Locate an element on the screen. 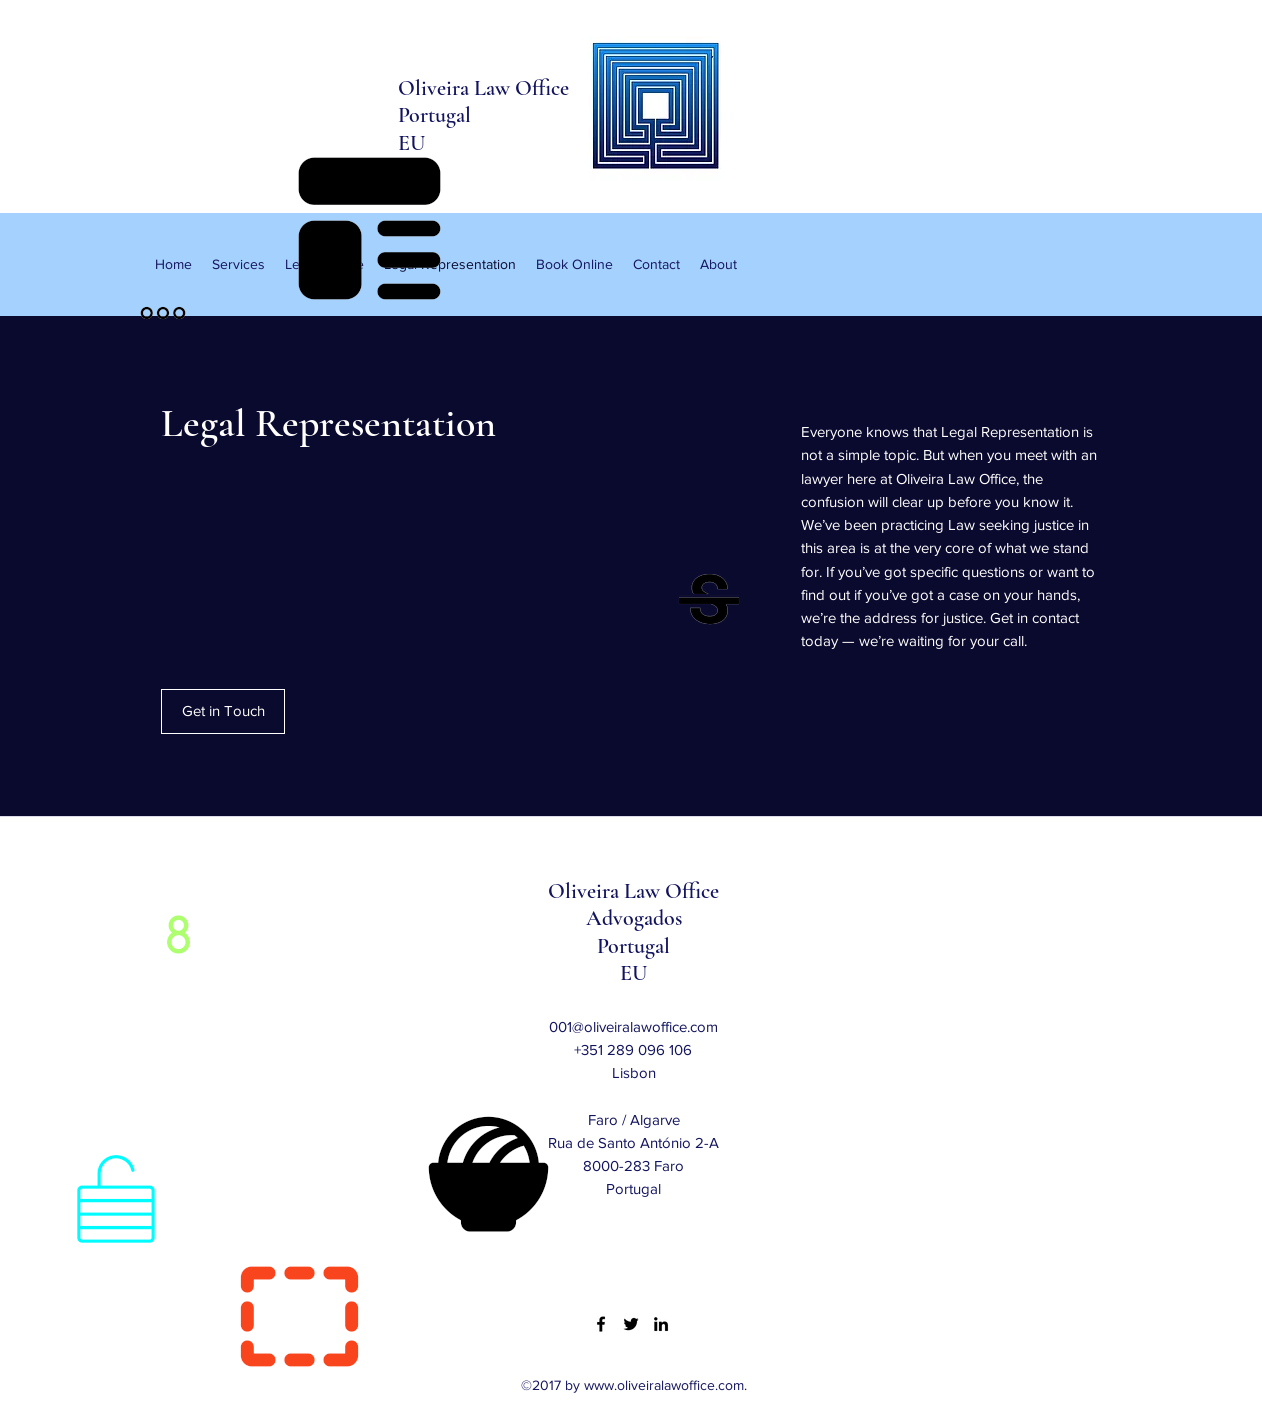 The height and width of the screenshot is (1419, 1262). view food or meal options is located at coordinates (488, 1176).